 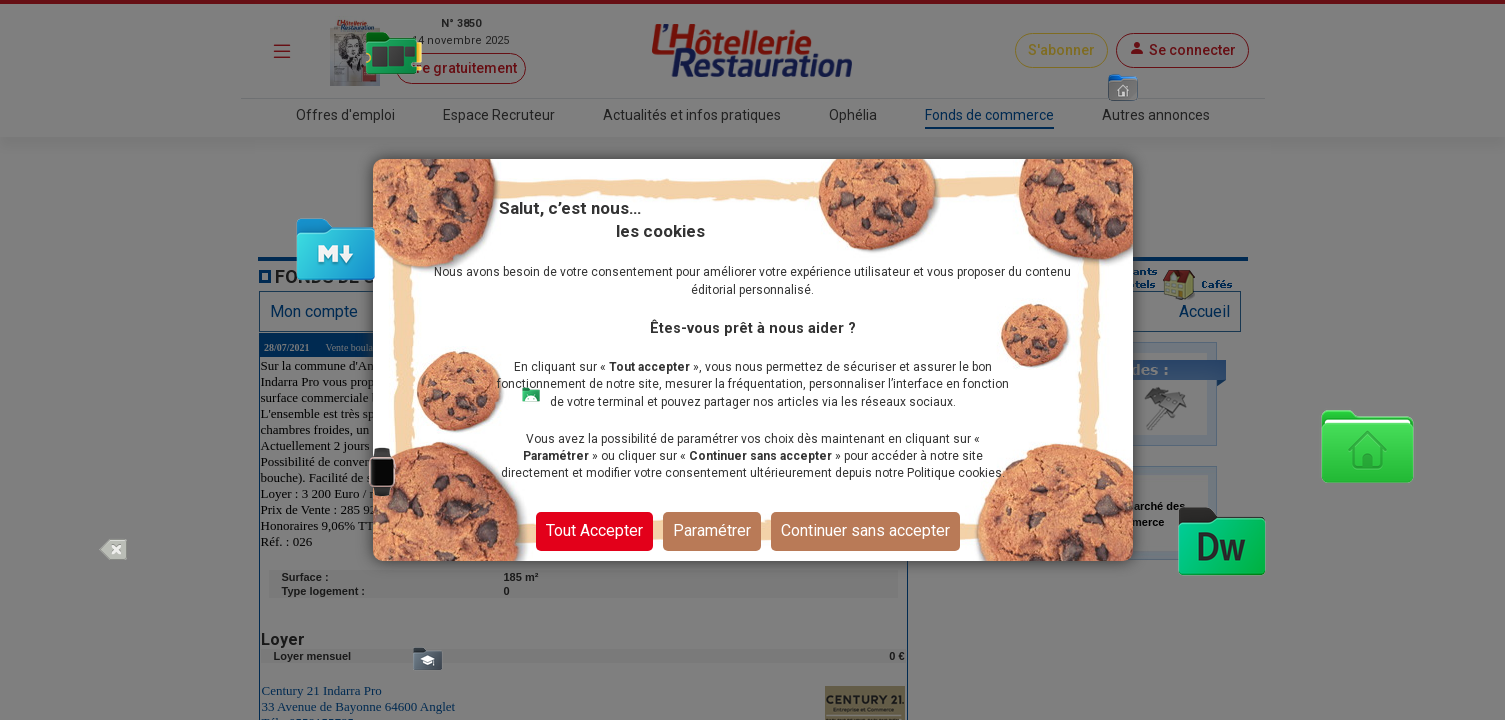 What do you see at coordinates (382, 472) in the screenshot?
I see `apple watch device in connected devices list` at bounding box center [382, 472].